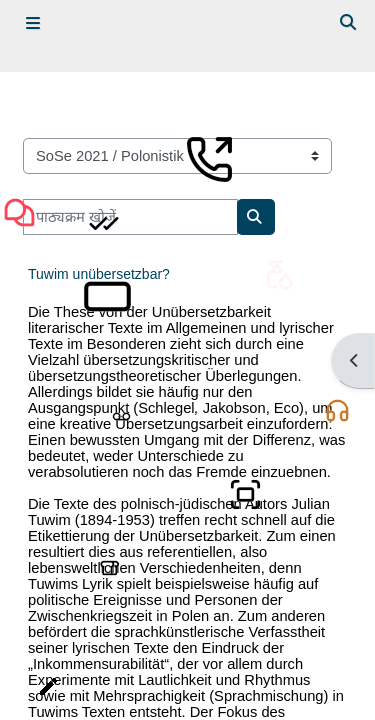  Describe the element at coordinates (110, 568) in the screenshot. I see `access bakery or bread-related content` at that location.